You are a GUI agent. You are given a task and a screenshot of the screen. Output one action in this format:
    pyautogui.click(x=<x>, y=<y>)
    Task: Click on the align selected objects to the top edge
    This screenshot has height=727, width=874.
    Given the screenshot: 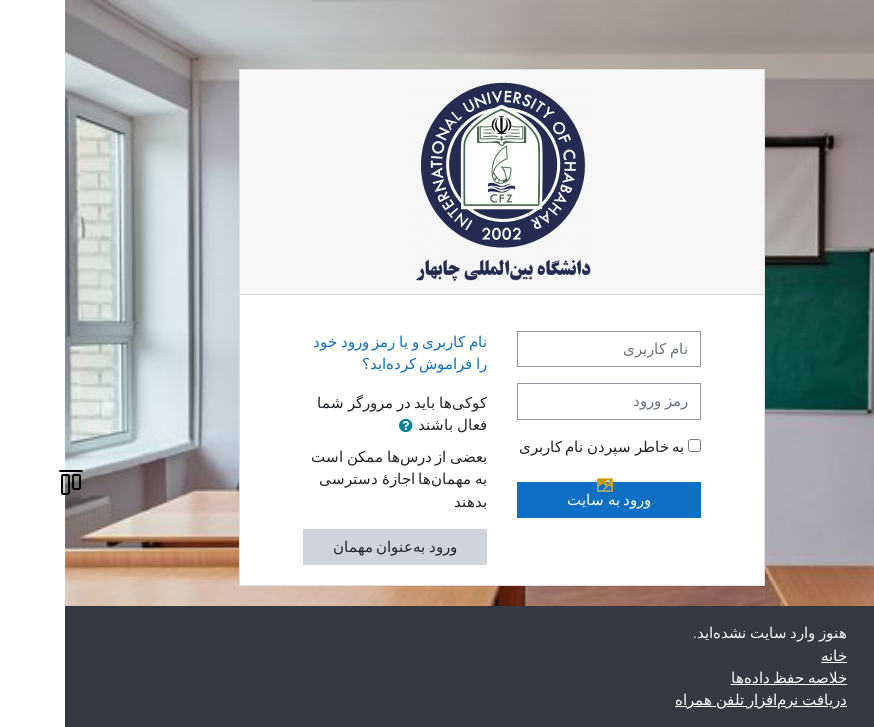 What is the action you would take?
    pyautogui.click(x=71, y=482)
    